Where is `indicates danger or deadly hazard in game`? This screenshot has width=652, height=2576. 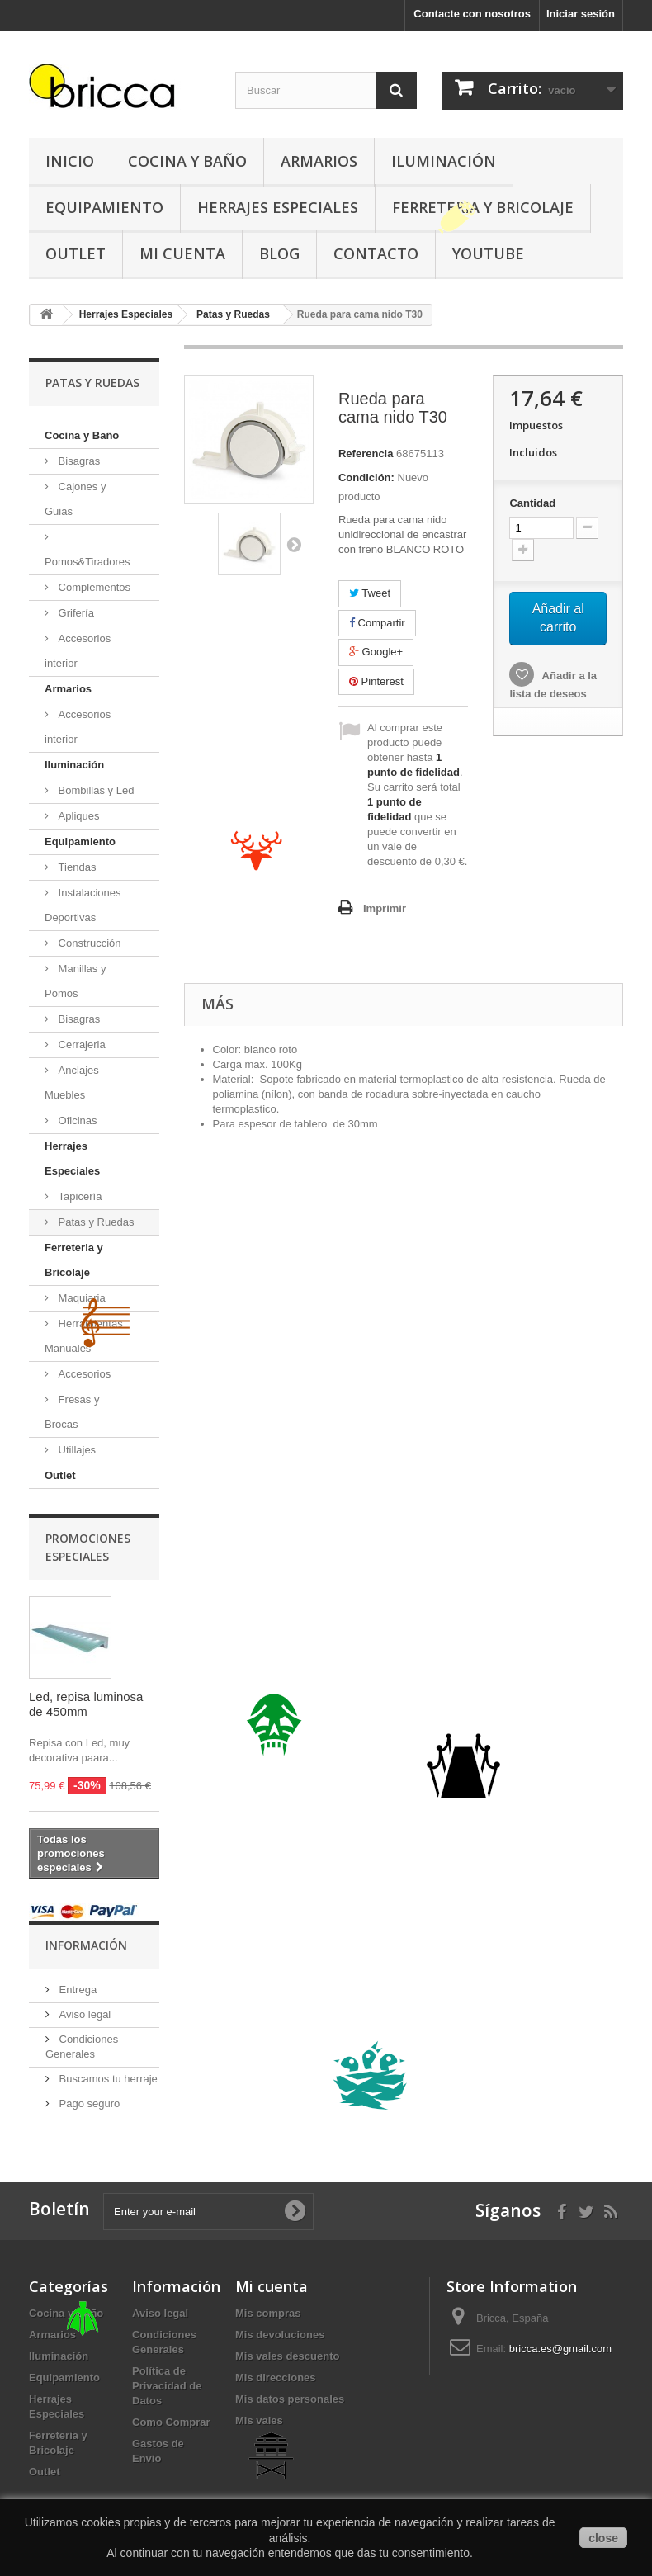
indicates danger or deadly hazard in game is located at coordinates (274, 1725).